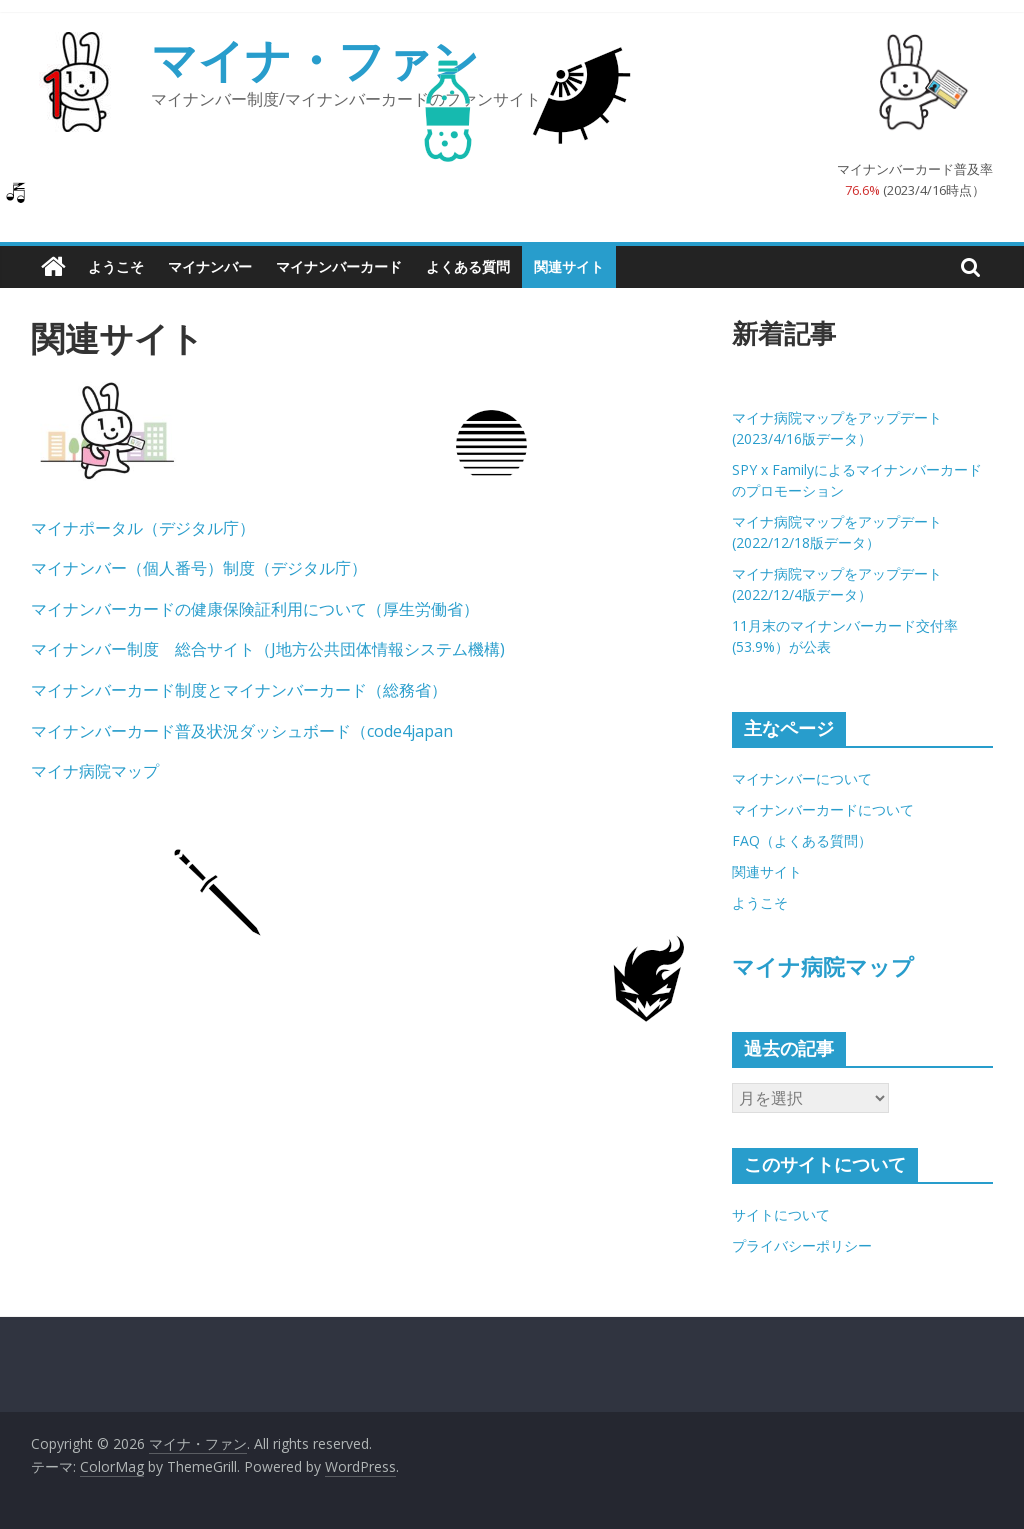  What do you see at coordinates (217, 892) in the screenshot?
I see `equip a two-handed sword weapon` at bounding box center [217, 892].